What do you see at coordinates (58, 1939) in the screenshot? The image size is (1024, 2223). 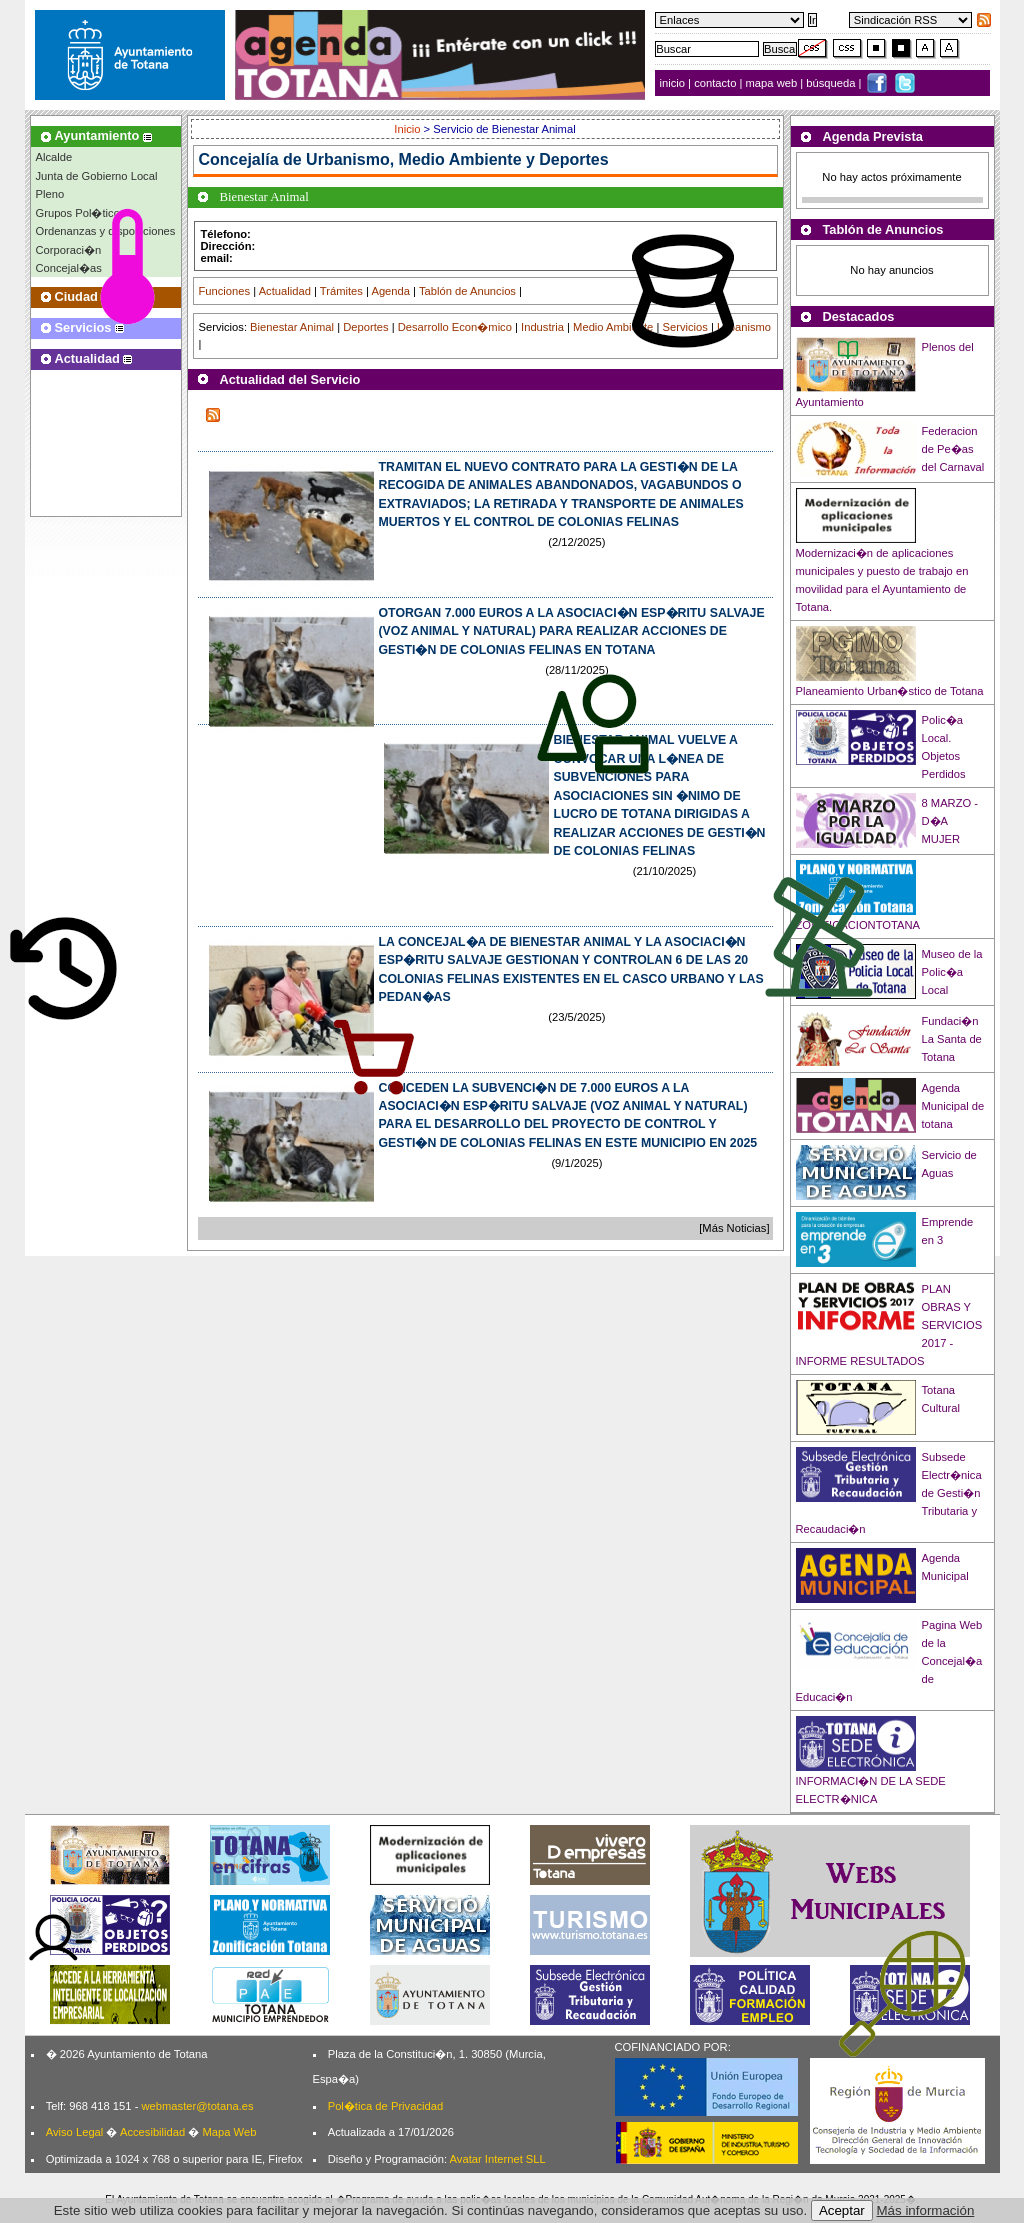 I see `remove a user or contact` at bounding box center [58, 1939].